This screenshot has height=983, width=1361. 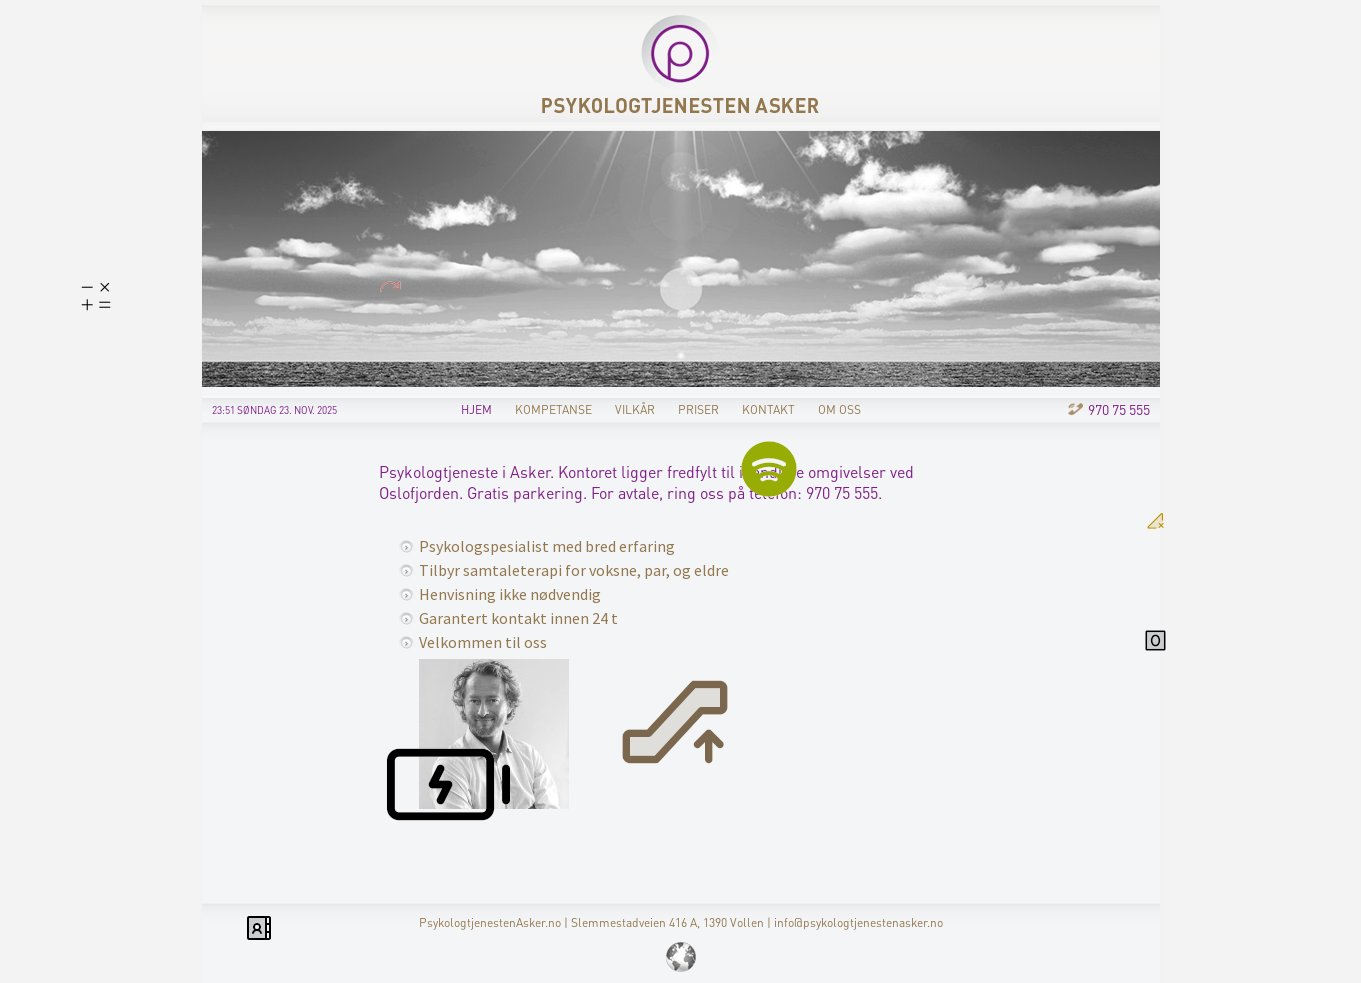 I want to click on access calculator or math functions, so click(x=96, y=296).